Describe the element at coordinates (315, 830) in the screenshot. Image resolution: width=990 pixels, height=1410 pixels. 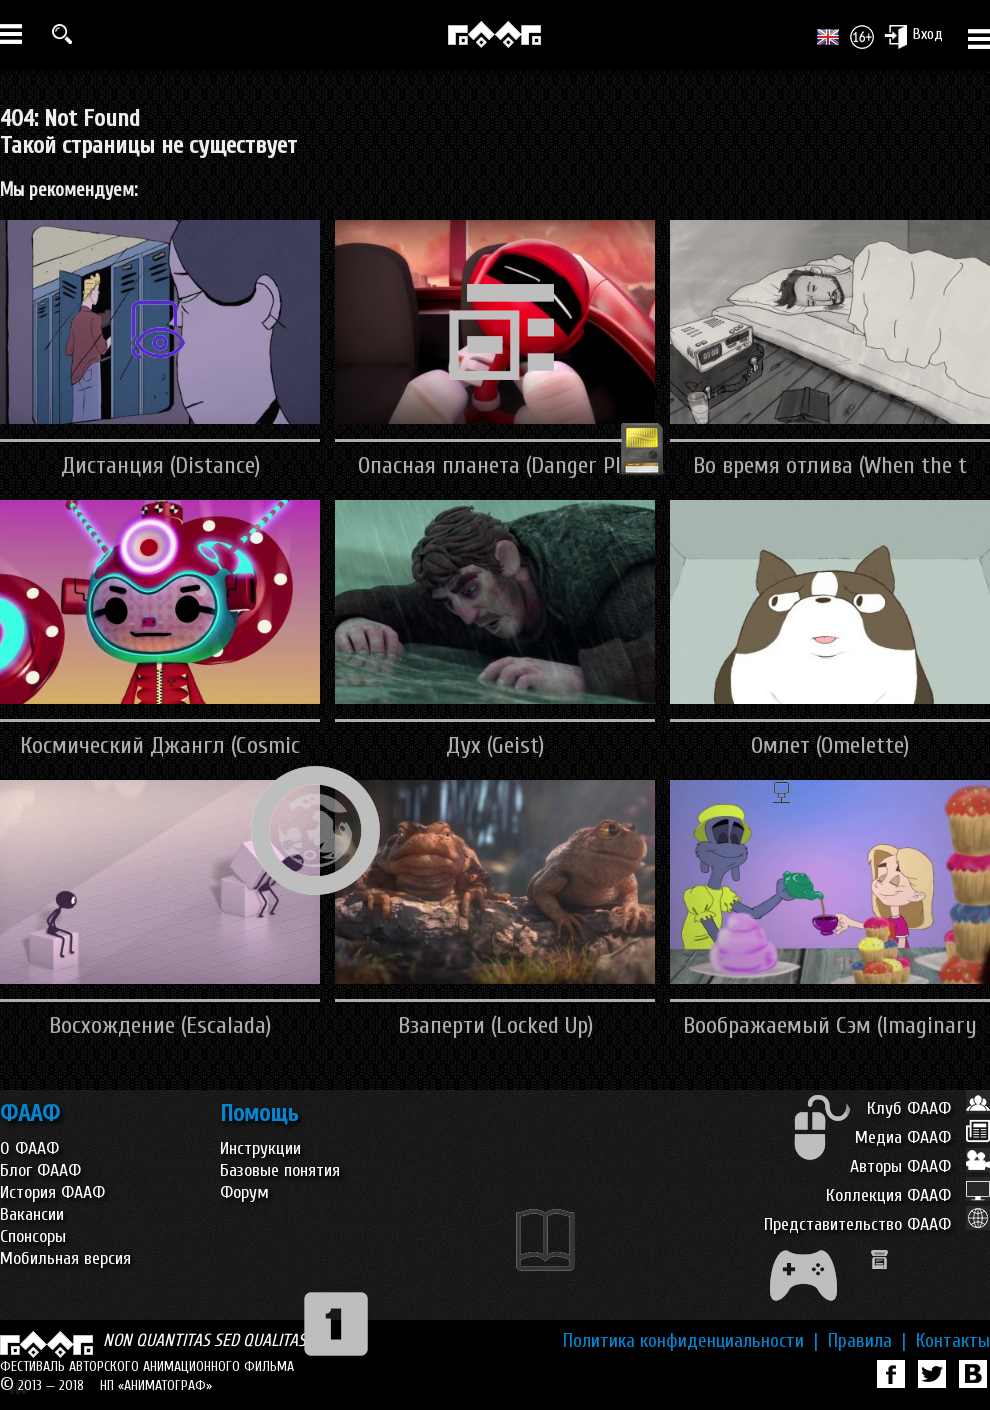
I see `indicates clear weather conditions at night` at that location.